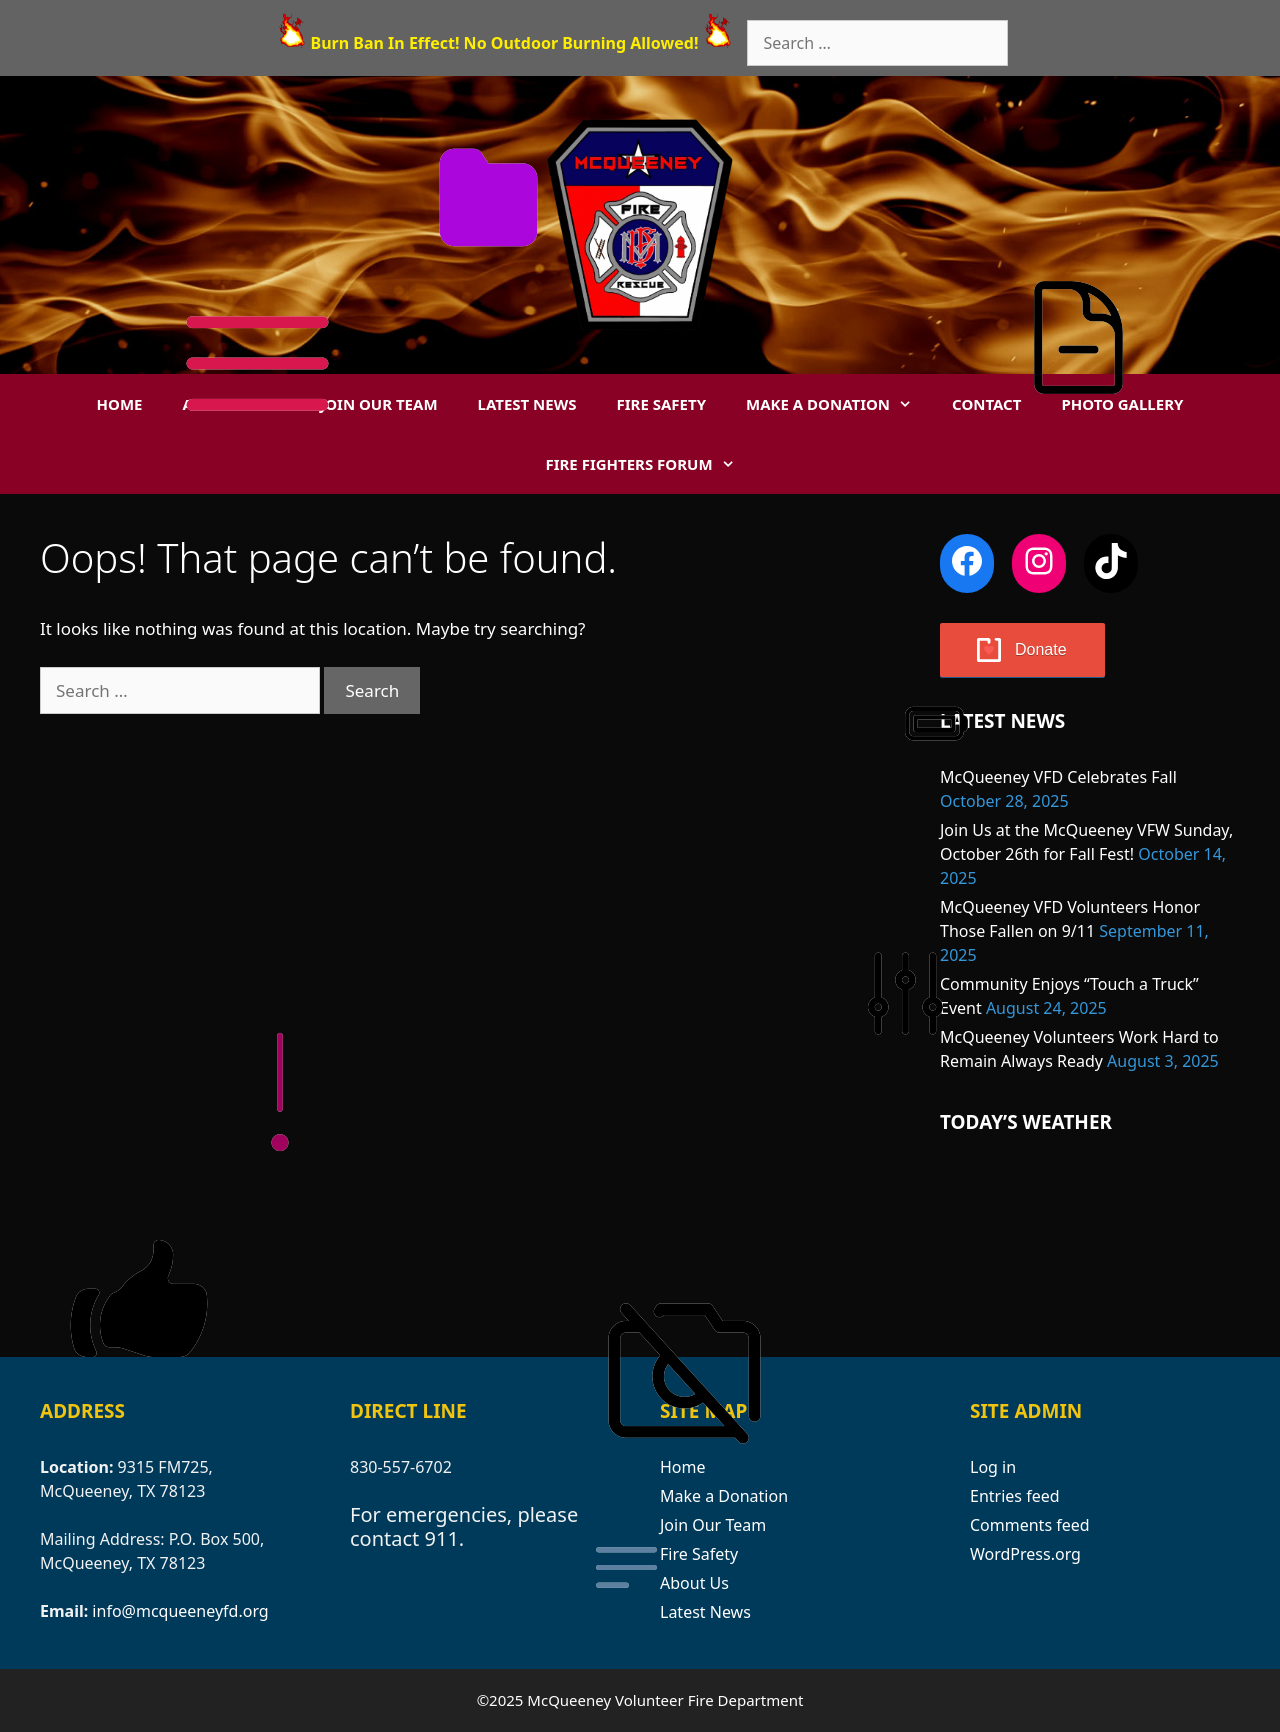 The height and width of the screenshot is (1732, 1280). What do you see at coordinates (488, 197) in the screenshot?
I see `open folder to view files` at bounding box center [488, 197].